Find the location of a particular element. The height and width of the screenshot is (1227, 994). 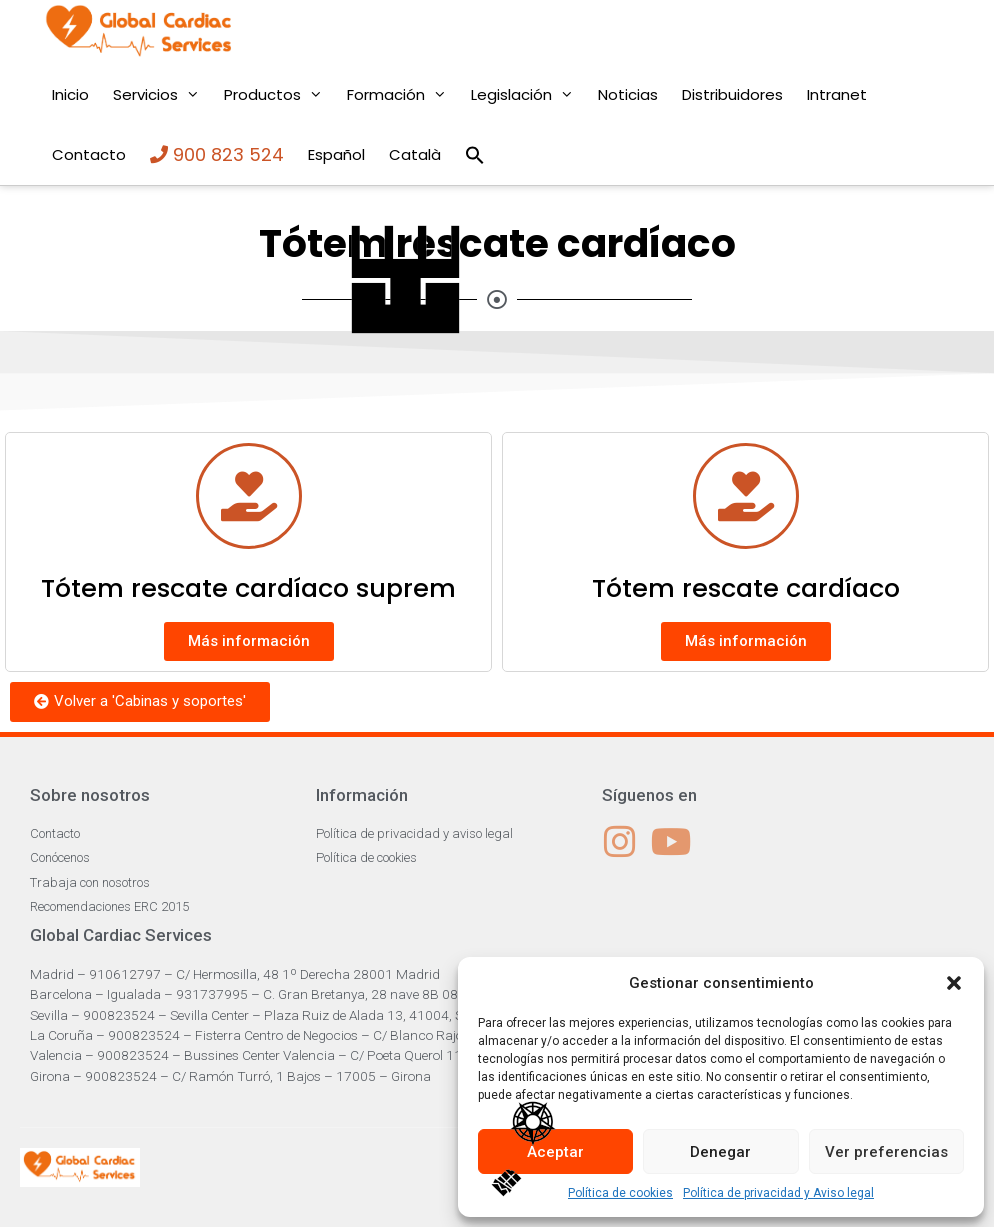

chocolate bar item or consumable in a game is located at coordinates (506, 1181).